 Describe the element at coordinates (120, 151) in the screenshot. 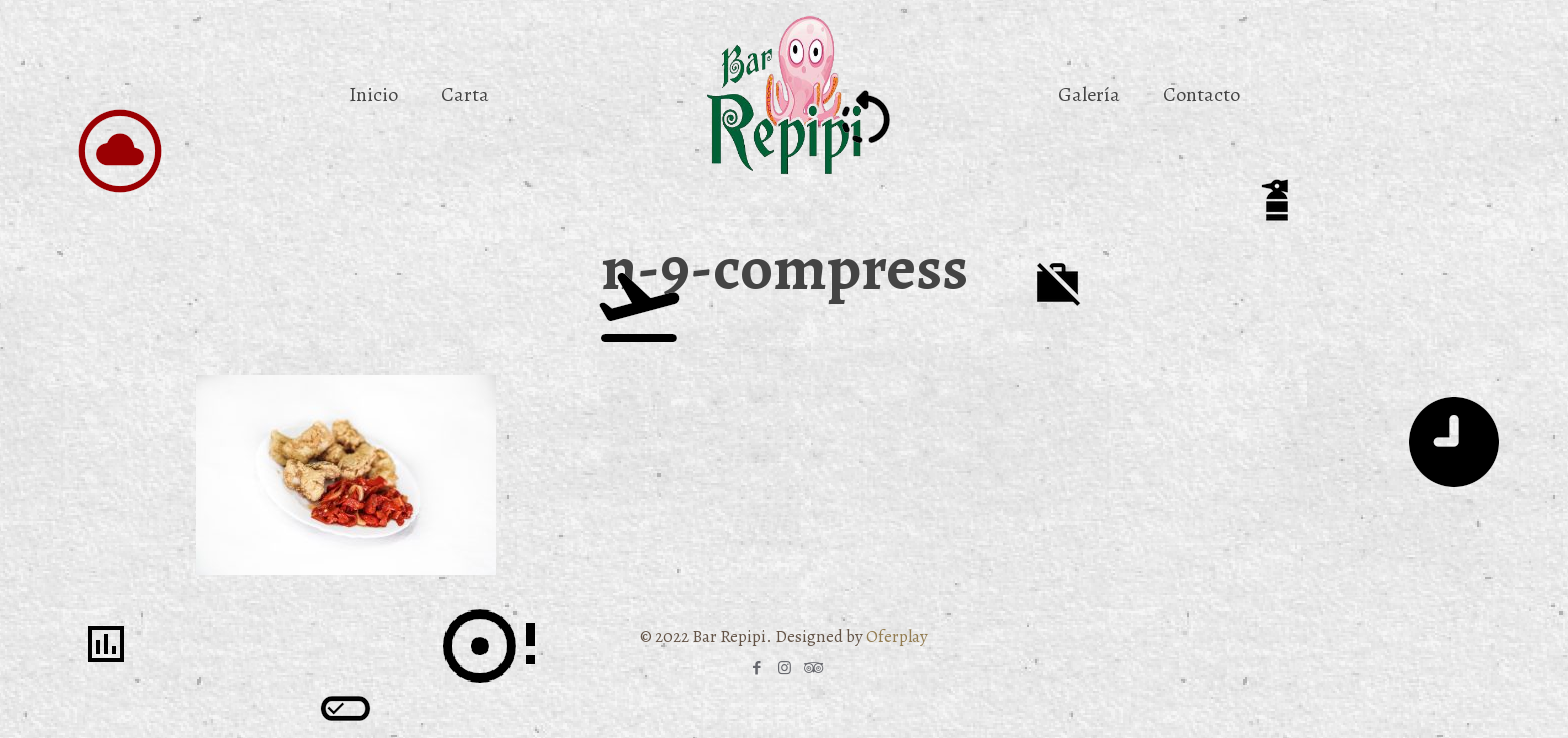

I see `access cloud storage` at that location.